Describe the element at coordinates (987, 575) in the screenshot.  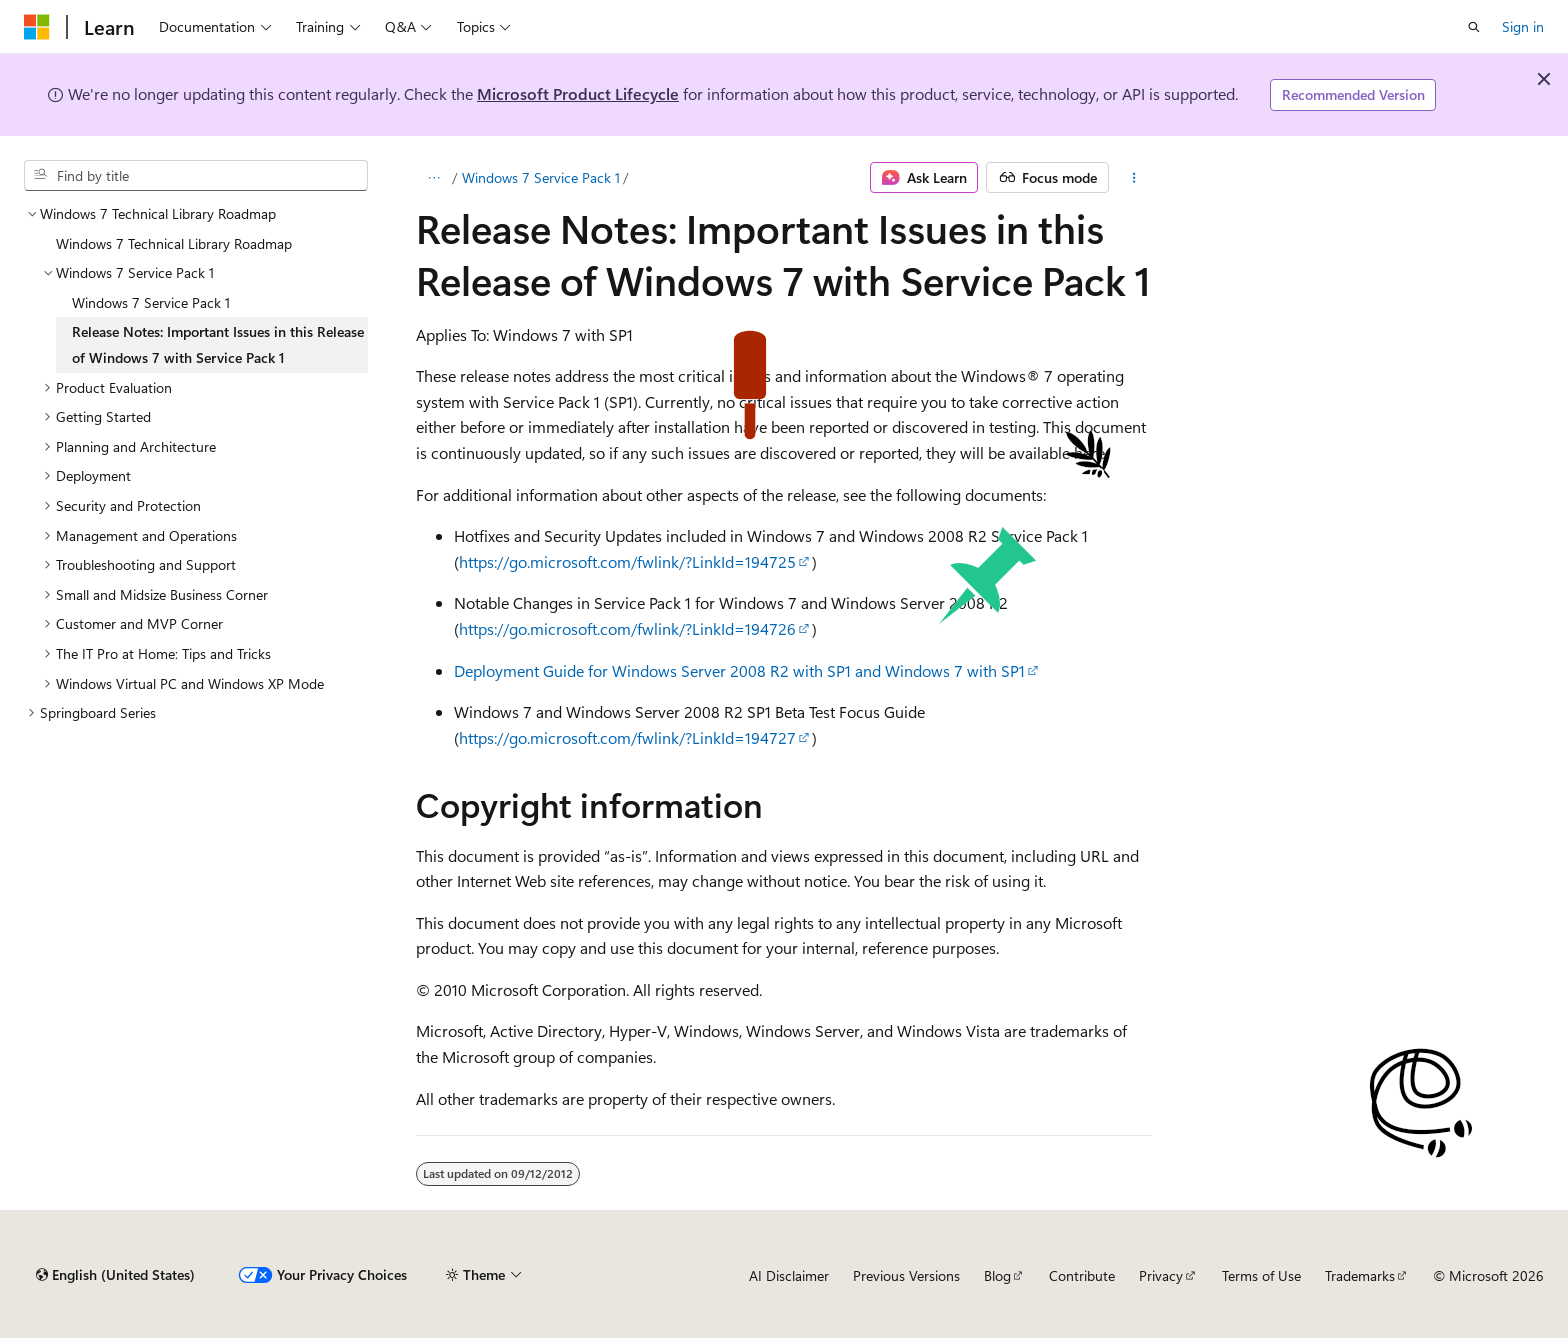
I see `pin an item to keep it visible` at that location.